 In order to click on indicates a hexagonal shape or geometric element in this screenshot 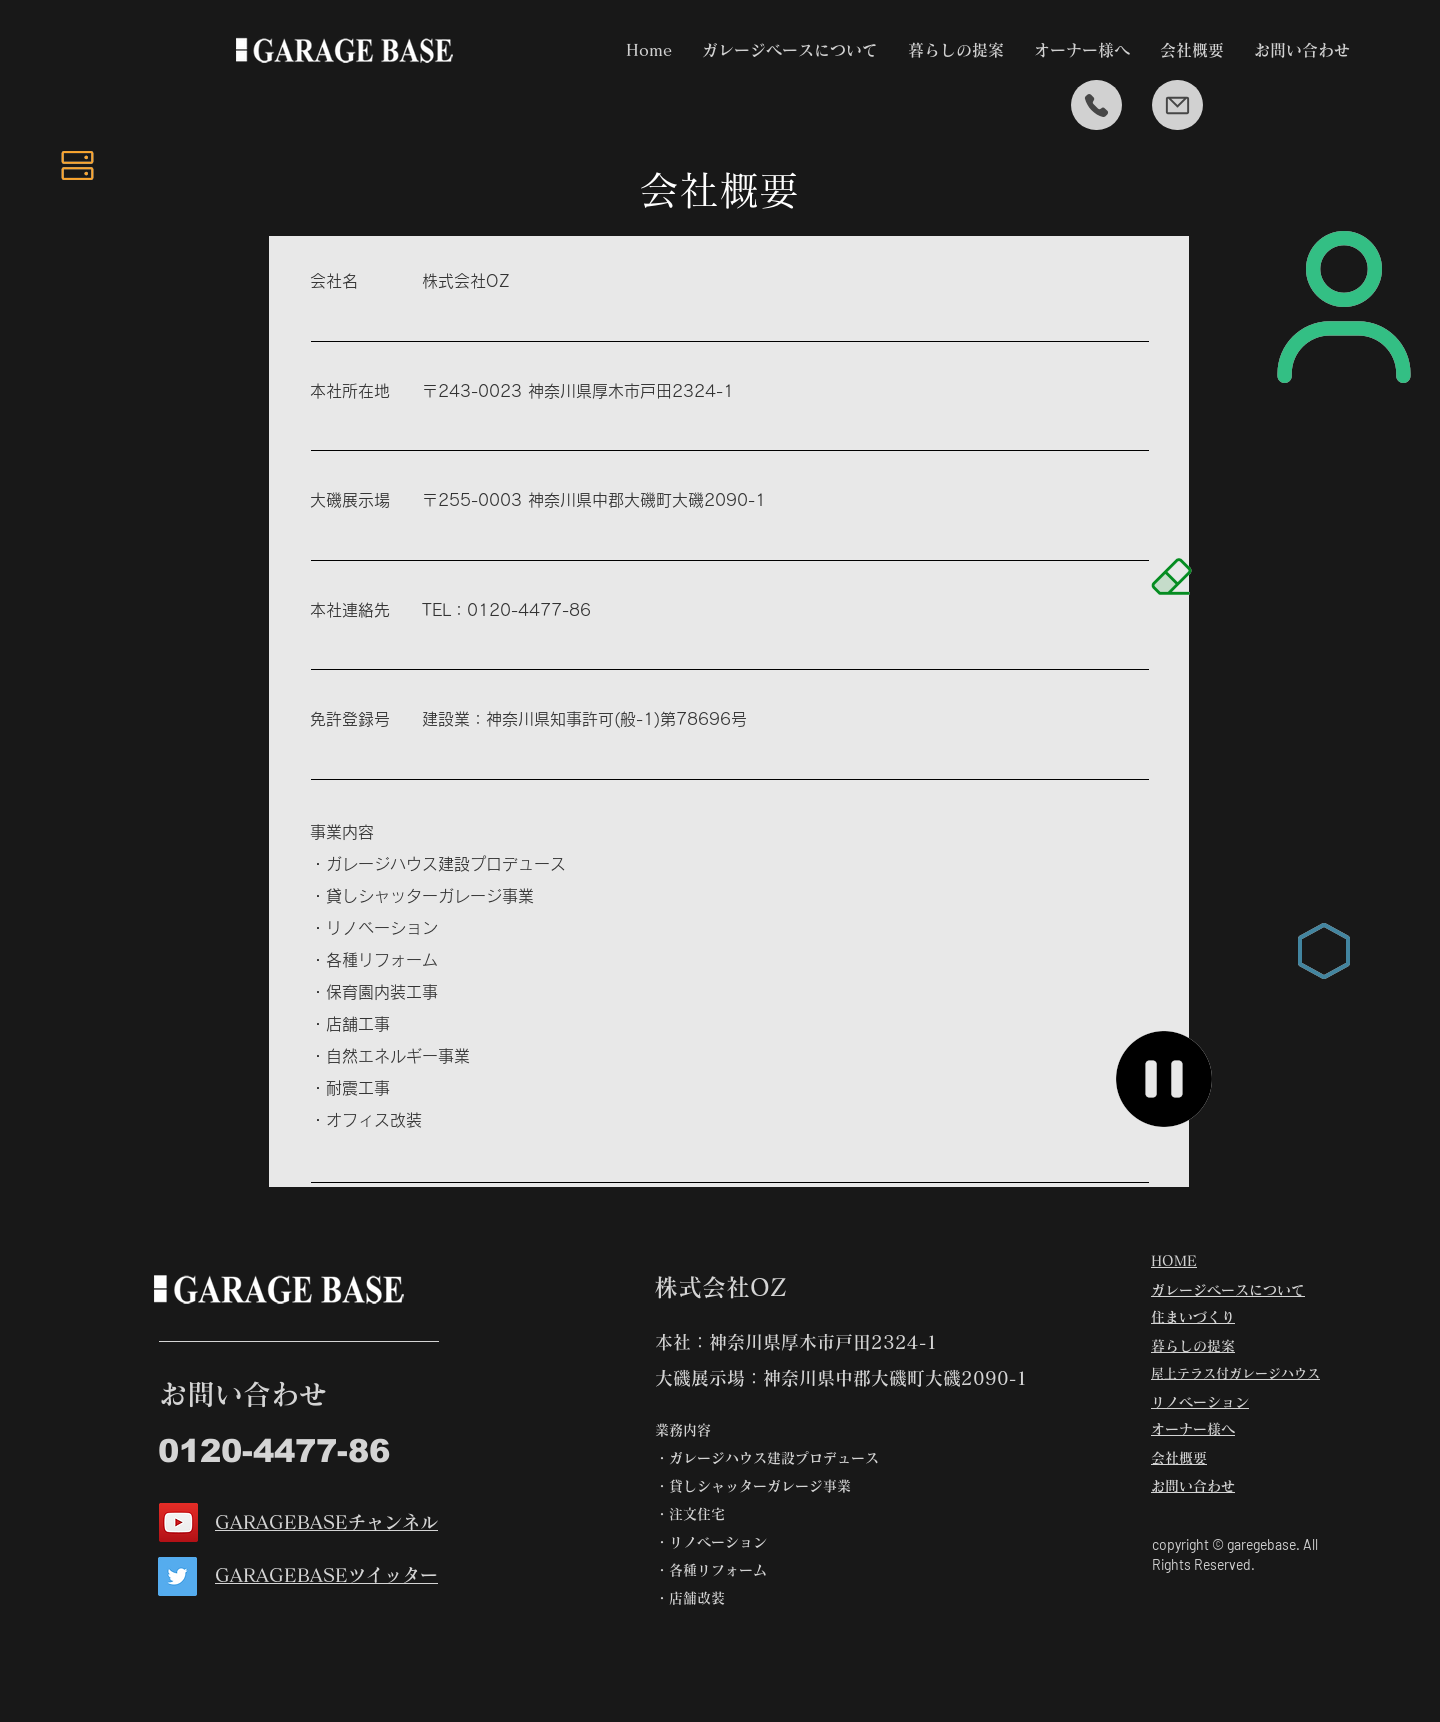, I will do `click(1324, 951)`.